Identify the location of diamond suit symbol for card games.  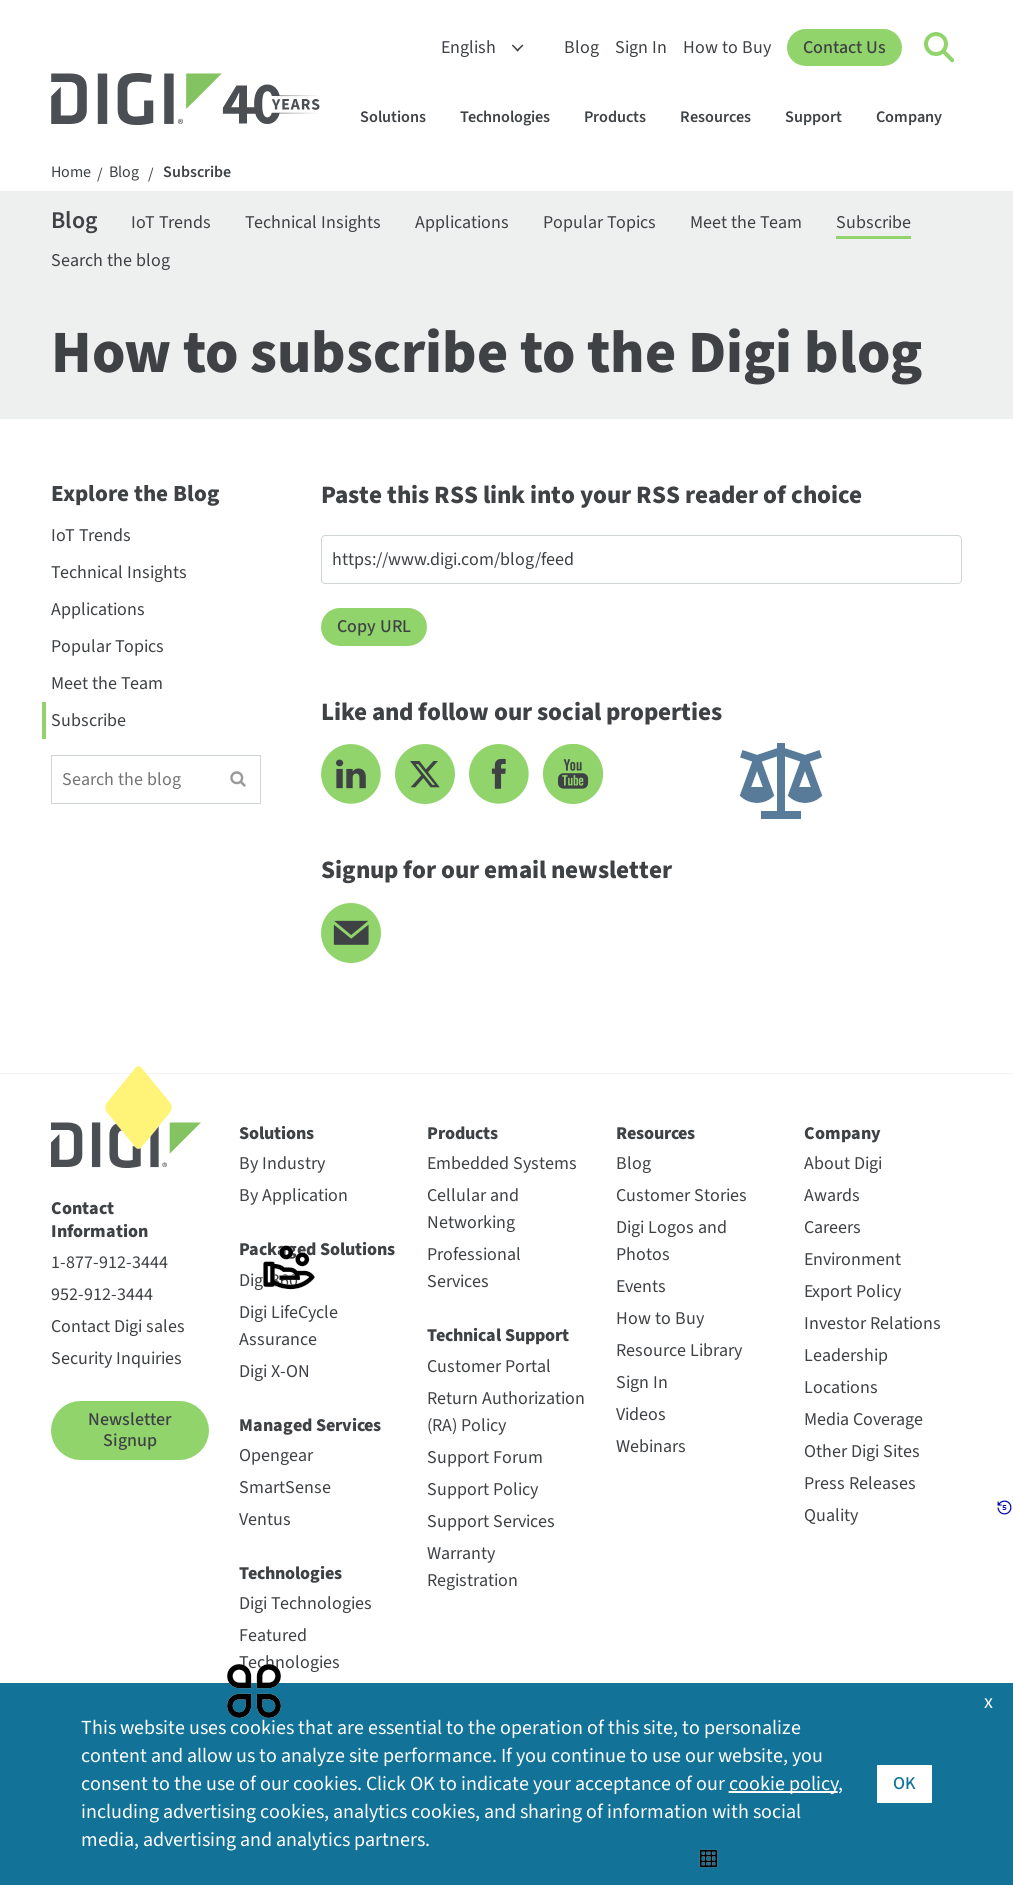
(138, 1107).